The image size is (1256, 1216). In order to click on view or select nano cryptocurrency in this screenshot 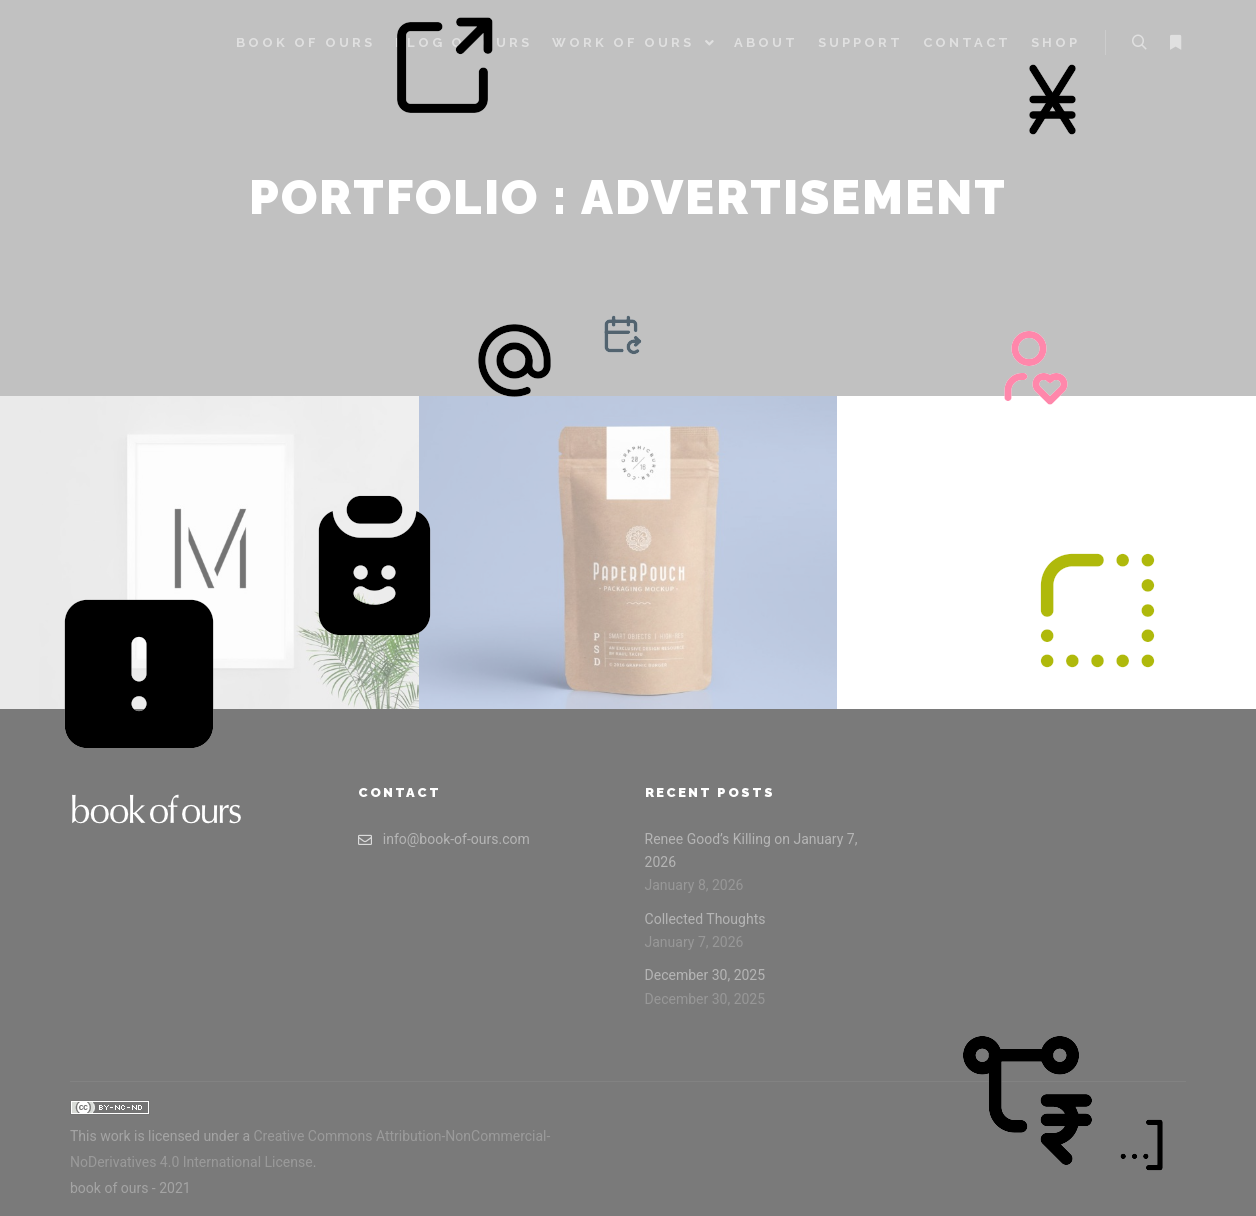, I will do `click(1052, 99)`.